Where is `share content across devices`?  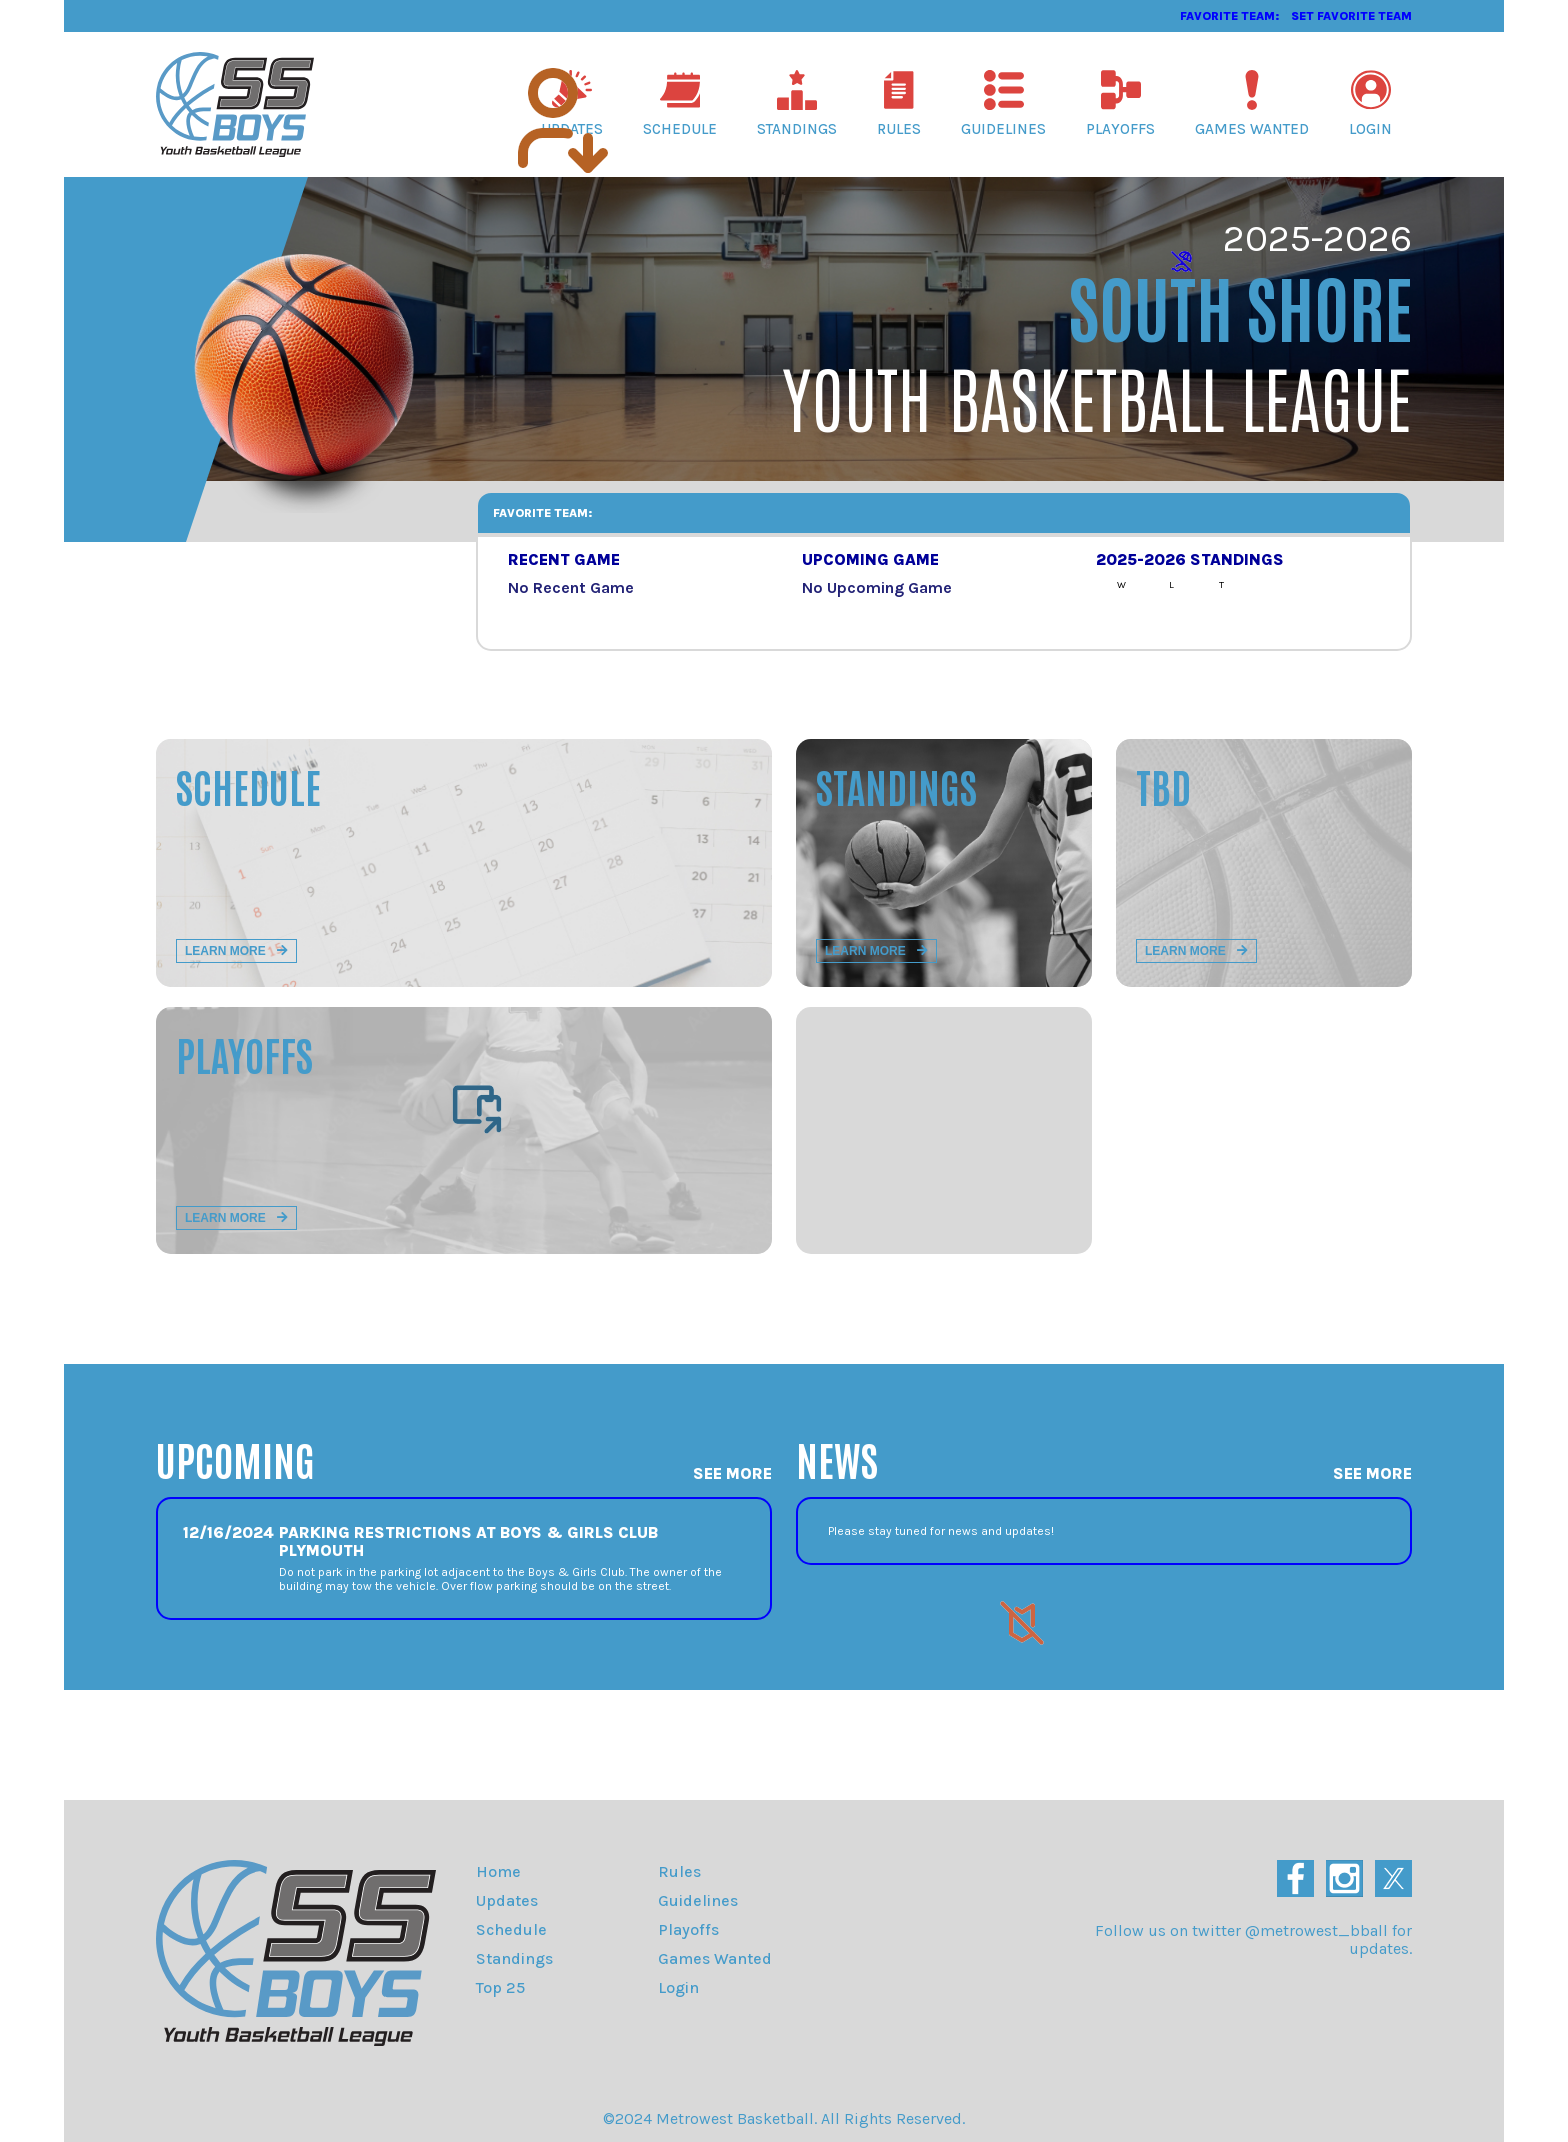 share content across devices is located at coordinates (477, 1107).